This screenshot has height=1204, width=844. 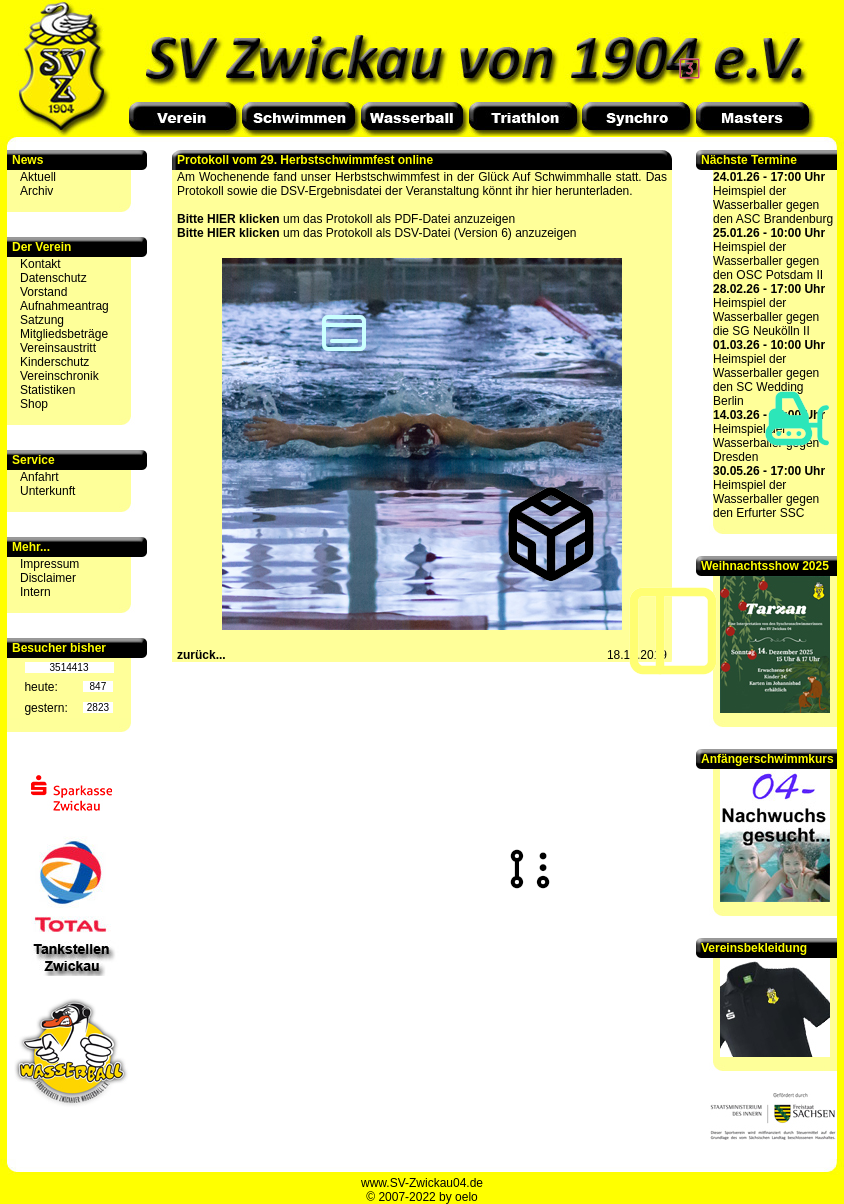 What do you see at coordinates (689, 68) in the screenshot?
I see `select option three from a list` at bounding box center [689, 68].